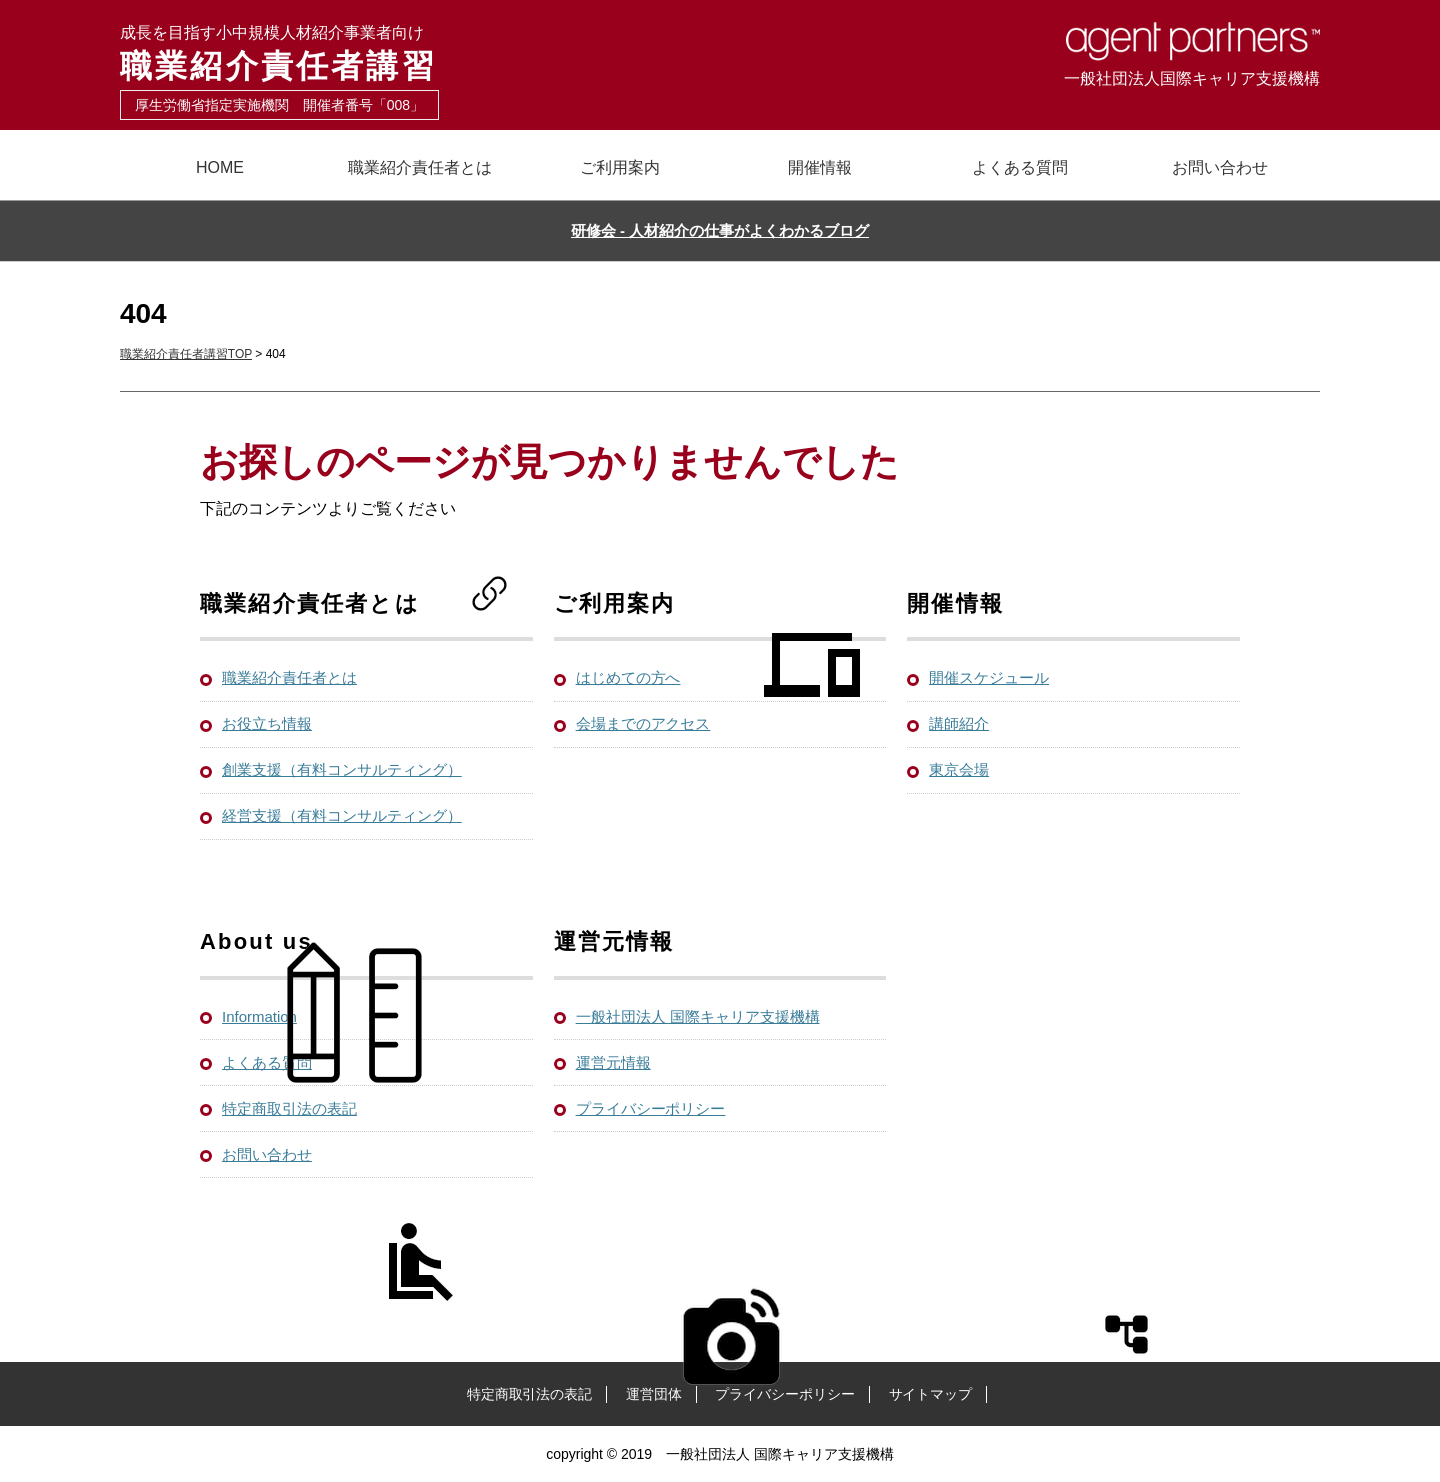 This screenshot has width=1440, height=1482. Describe the element at coordinates (731, 1336) in the screenshot. I see `connect to a wireless or remote camera` at that location.